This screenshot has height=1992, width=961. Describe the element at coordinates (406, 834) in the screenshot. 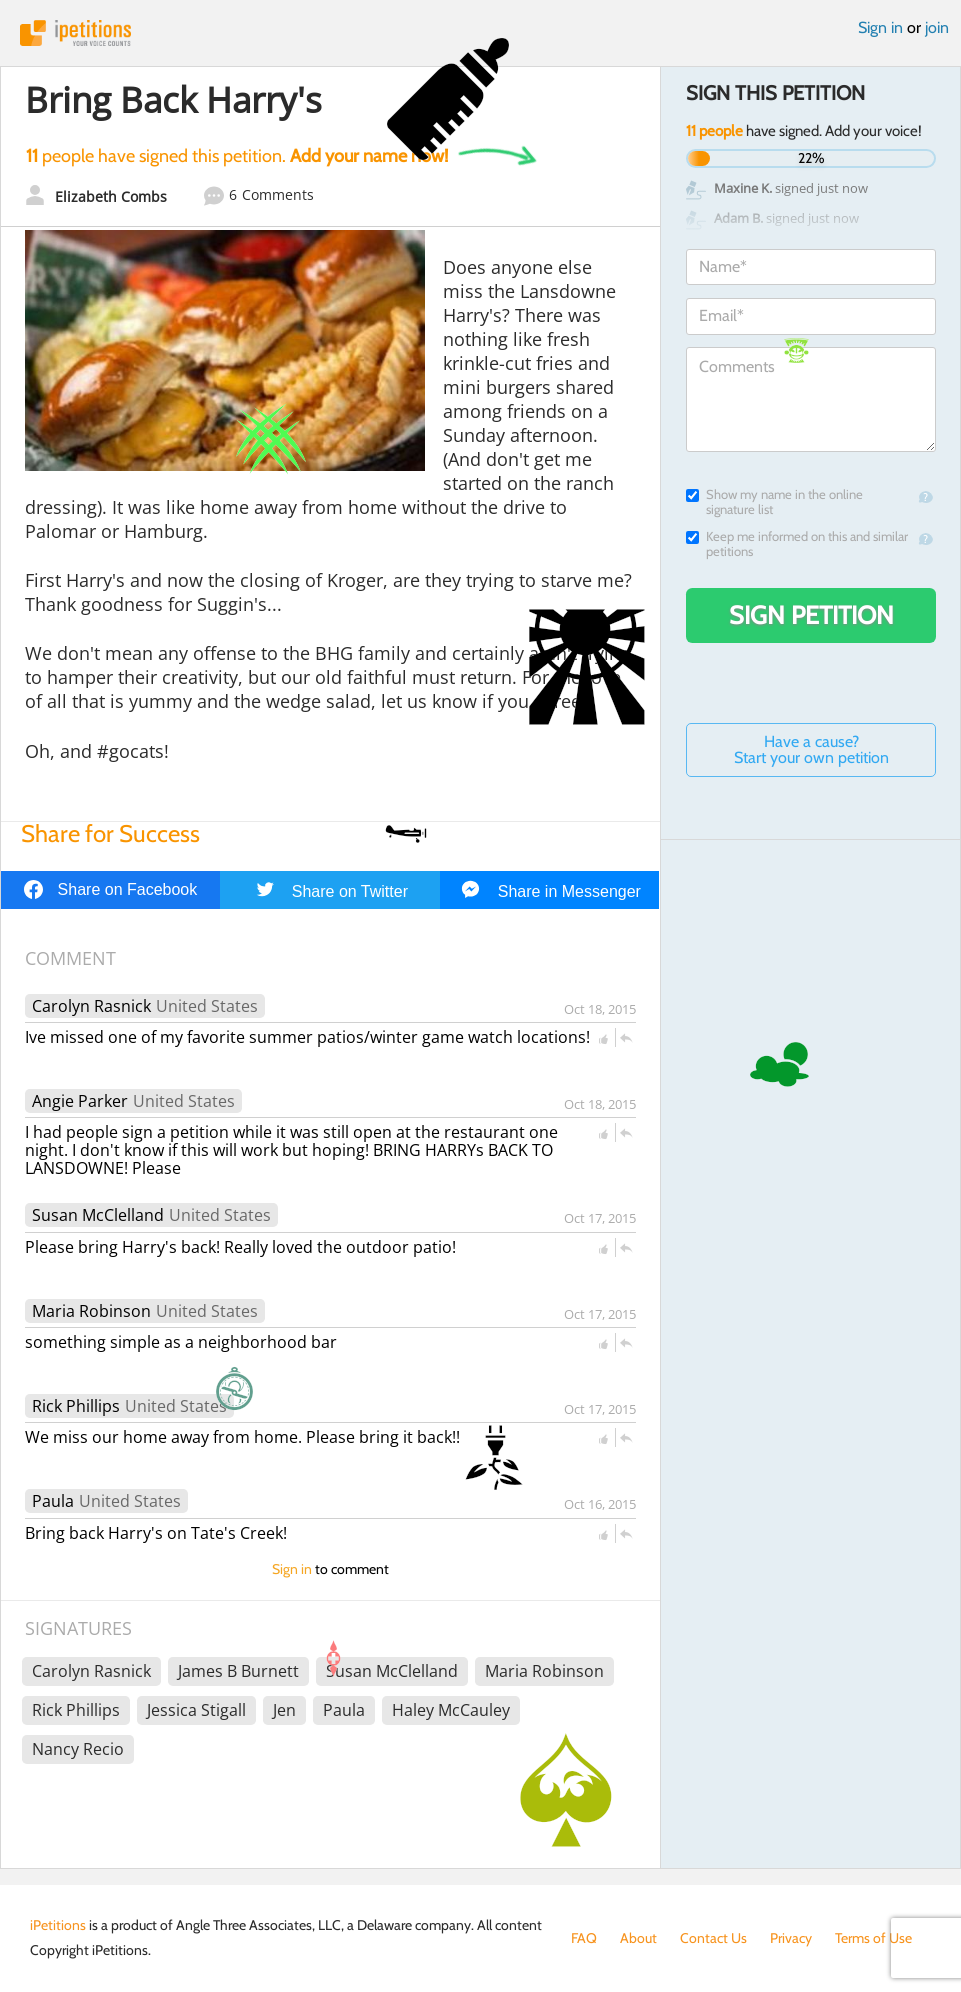

I see `enable airplane mode` at that location.